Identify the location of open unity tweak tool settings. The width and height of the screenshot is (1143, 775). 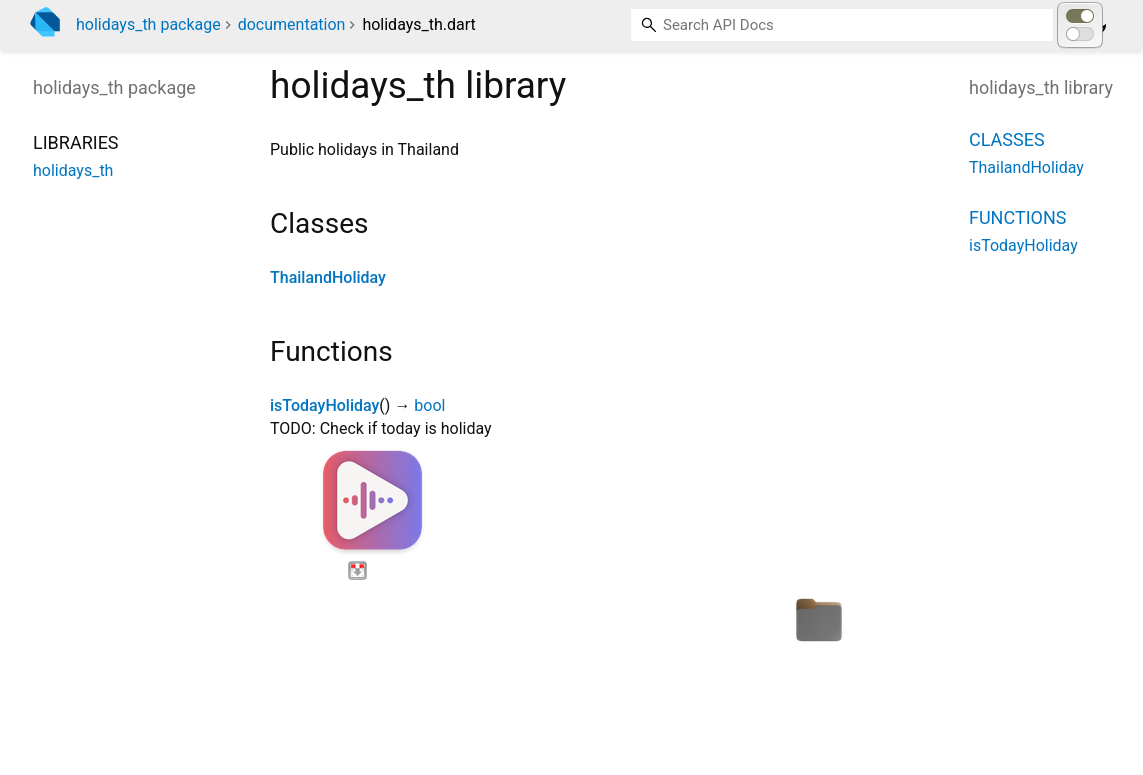
(1080, 25).